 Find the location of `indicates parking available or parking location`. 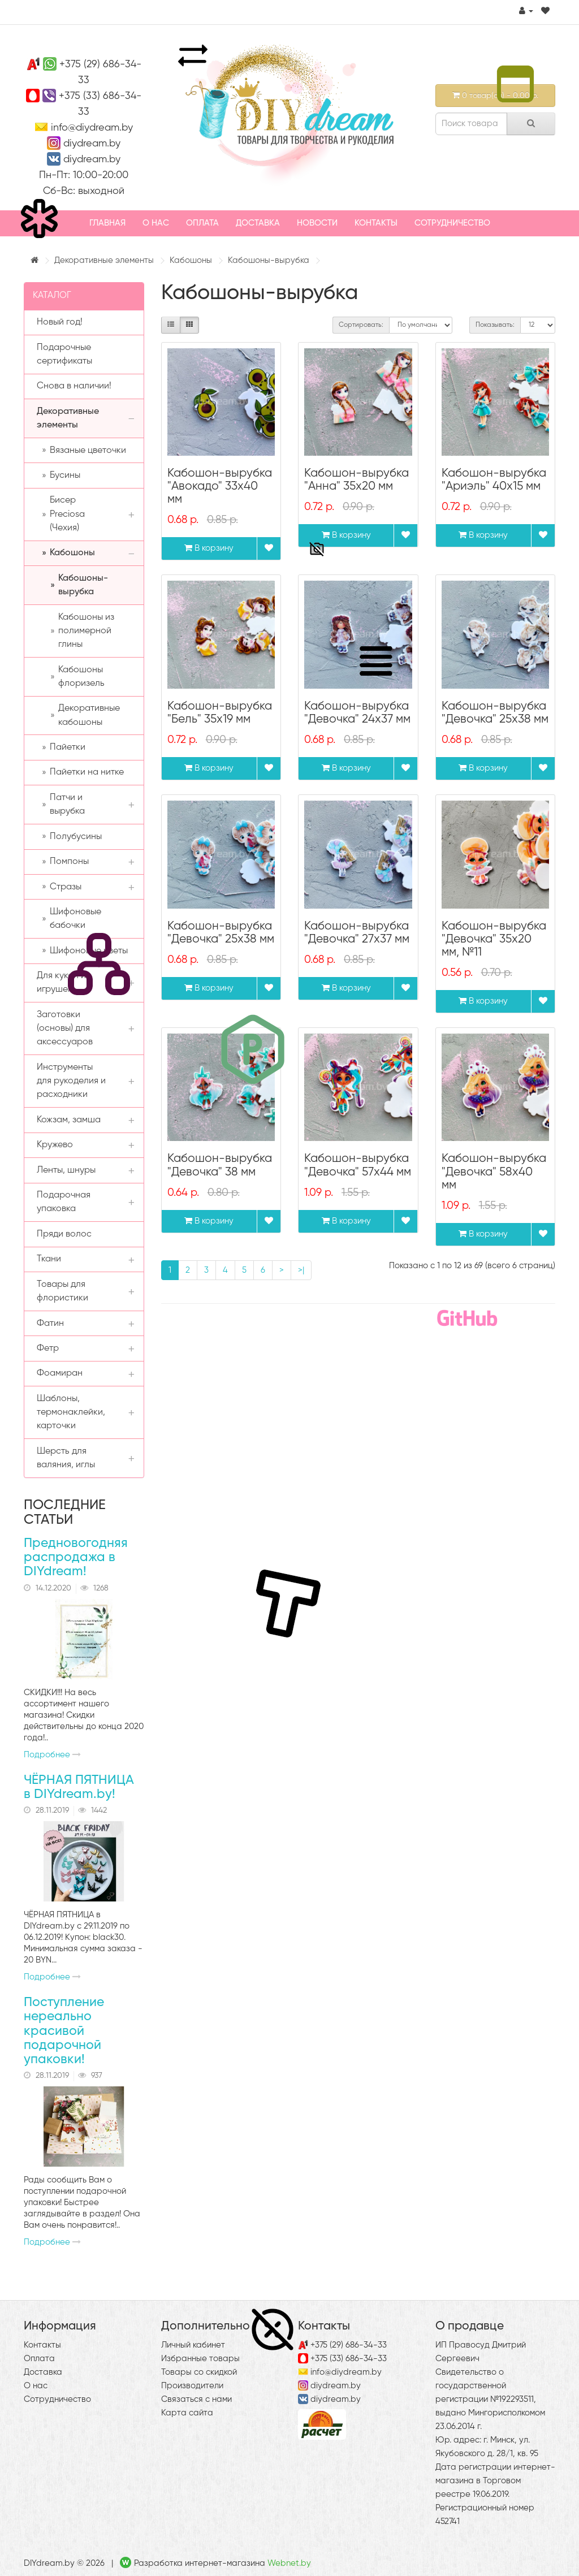

indicates parking available or parking location is located at coordinates (253, 1049).